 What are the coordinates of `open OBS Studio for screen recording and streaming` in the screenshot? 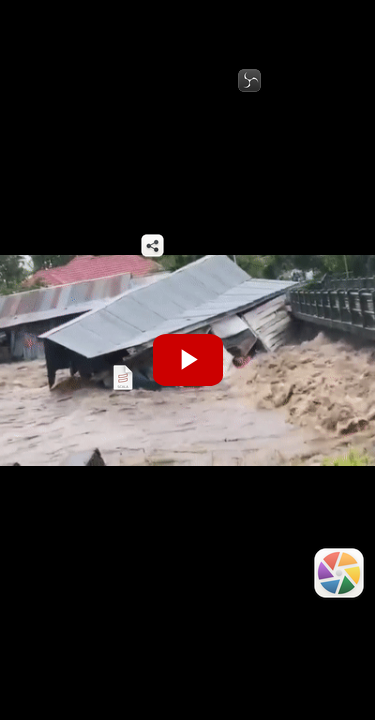 It's located at (249, 80).